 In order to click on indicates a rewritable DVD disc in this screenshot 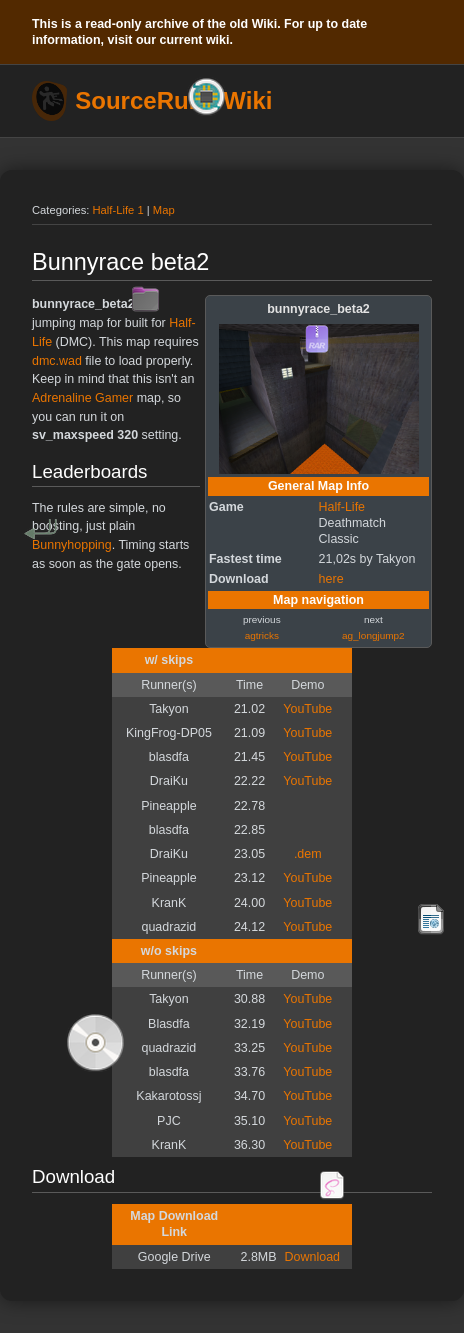, I will do `click(95, 1042)`.